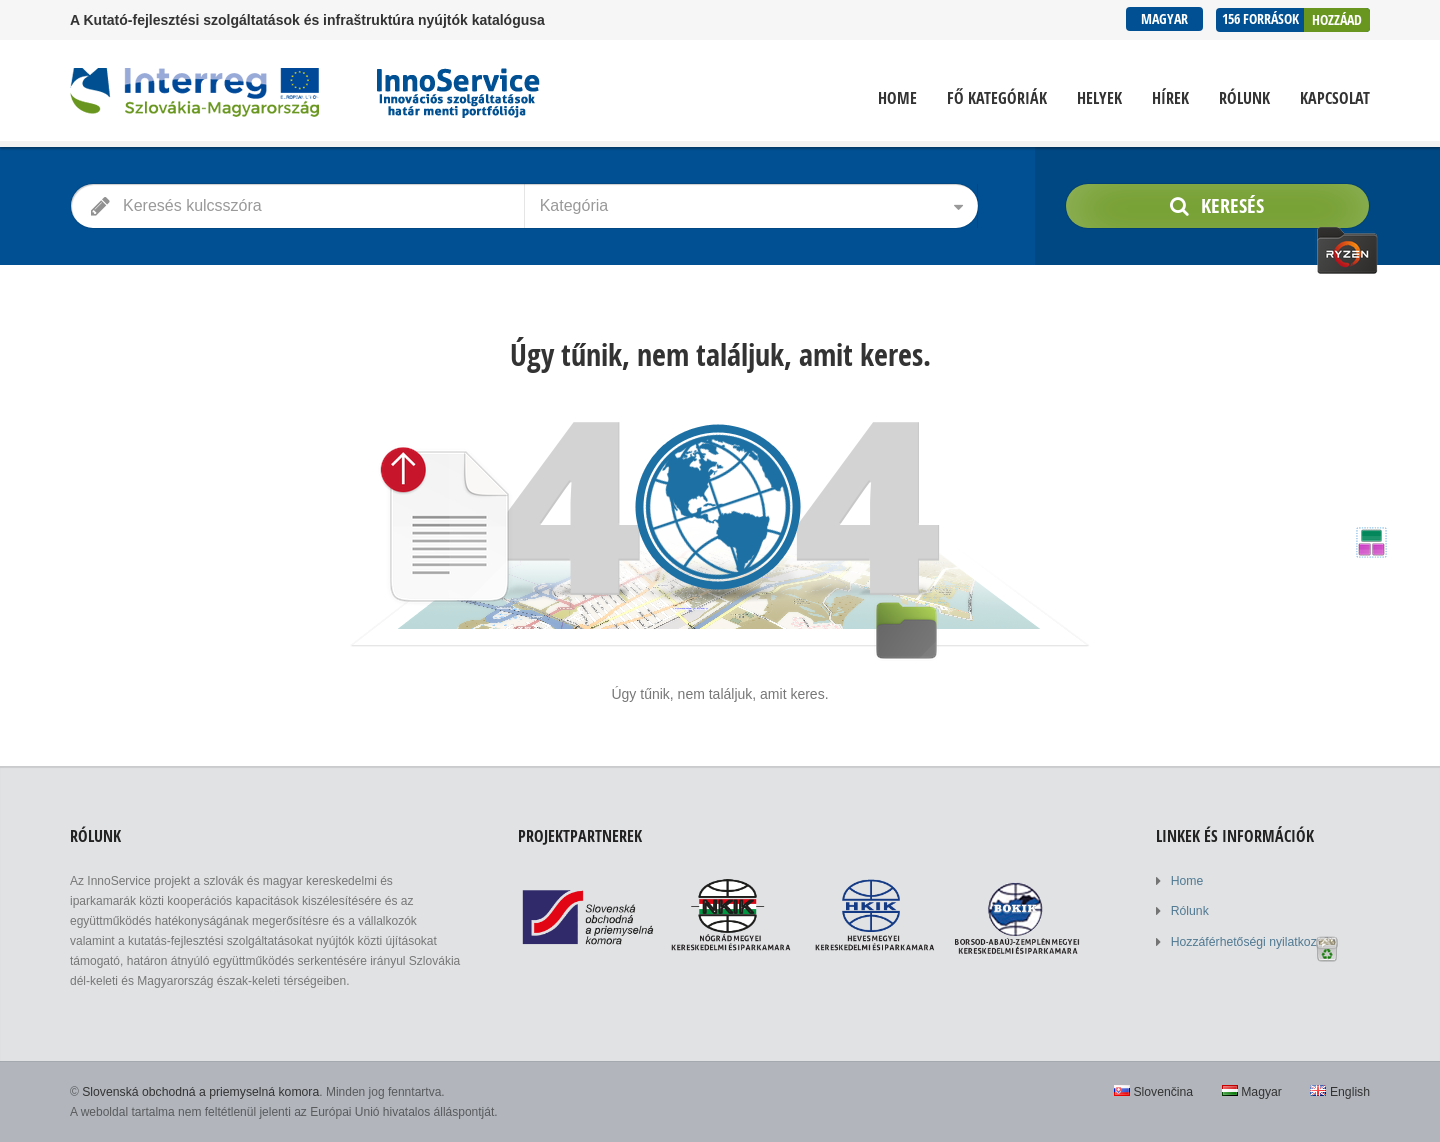 This screenshot has width=1440, height=1142. I want to click on select all items in the current view, so click(1371, 542).